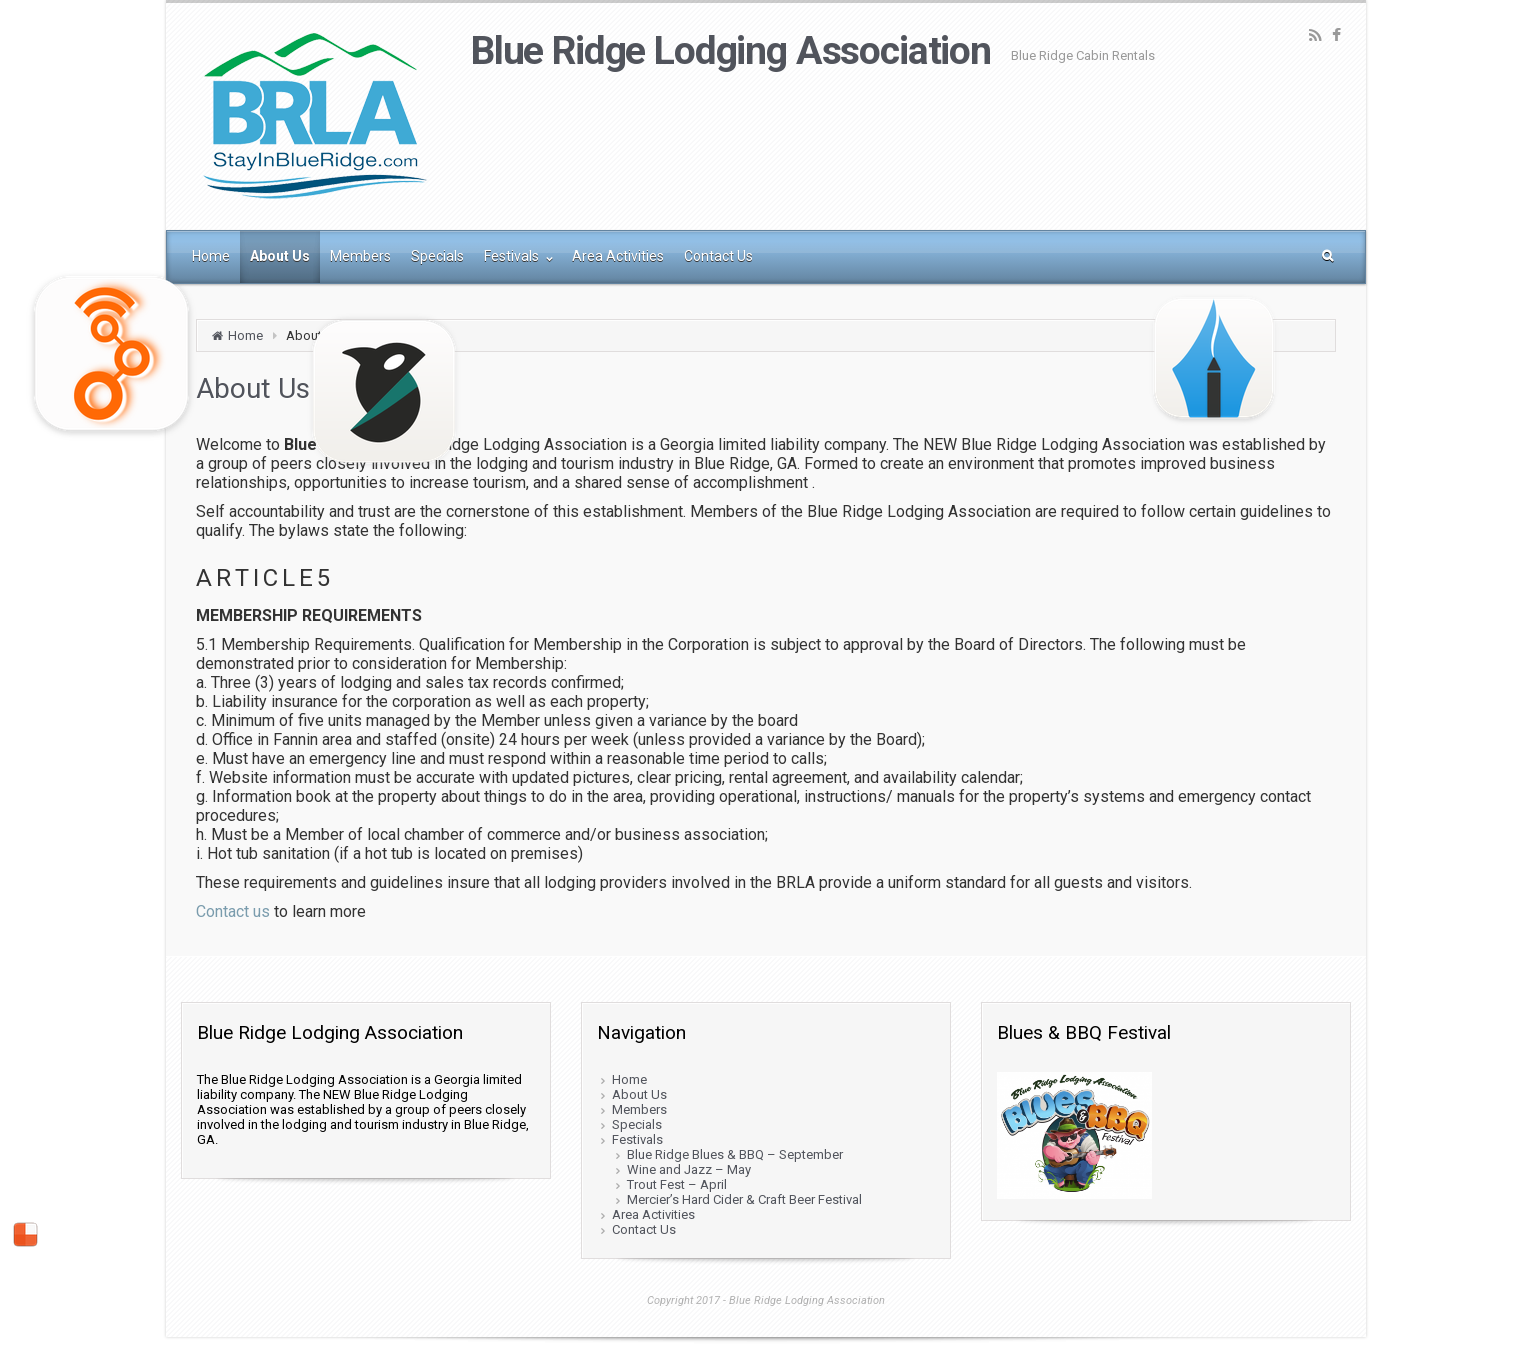  What do you see at coordinates (384, 391) in the screenshot?
I see `open orca slicer 3d printing software` at bounding box center [384, 391].